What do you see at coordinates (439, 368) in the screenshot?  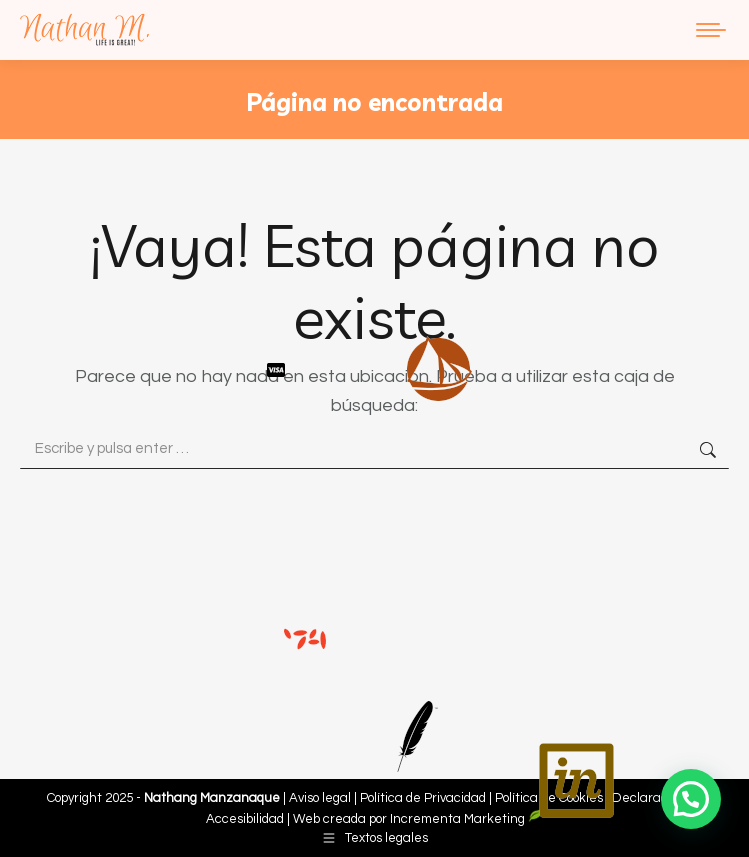 I see `solus operating system logo` at bounding box center [439, 368].